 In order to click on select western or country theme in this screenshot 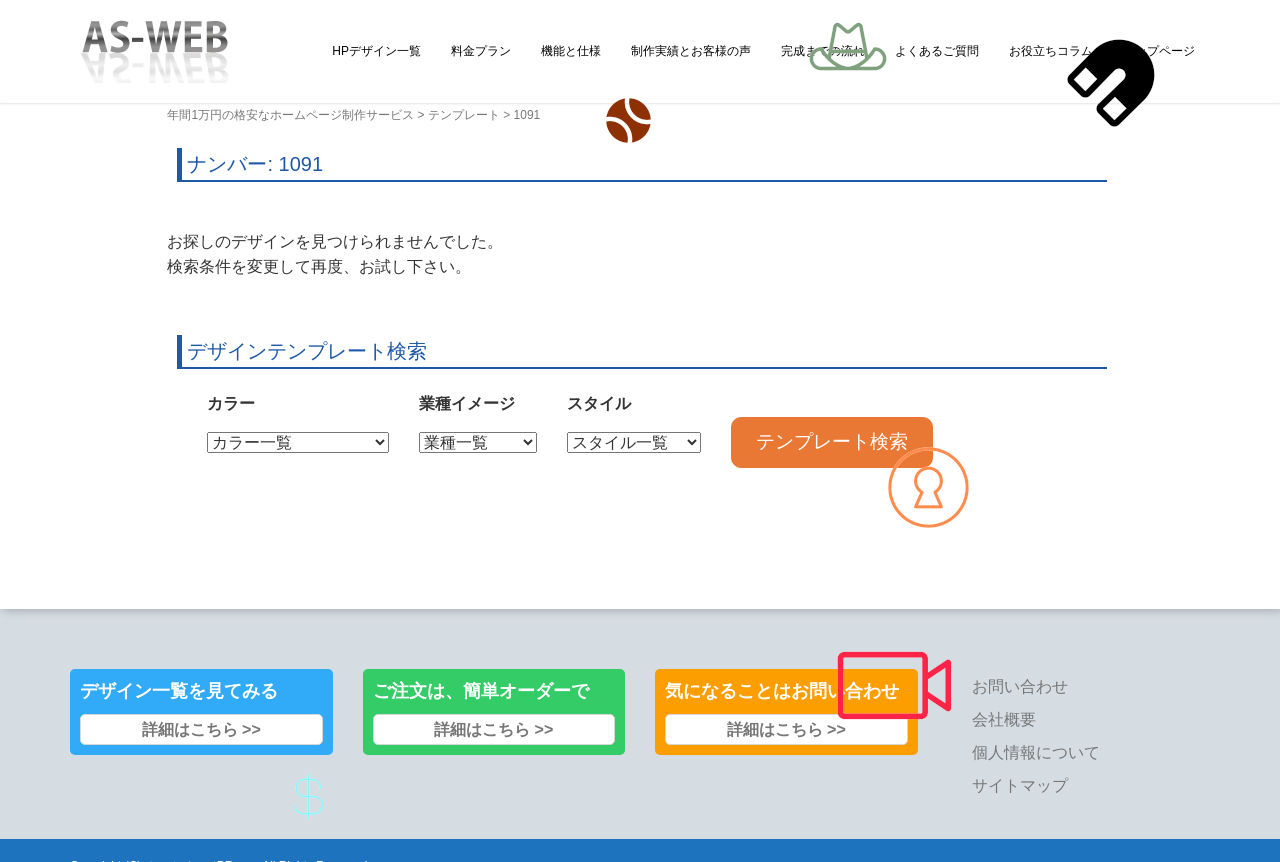, I will do `click(848, 49)`.